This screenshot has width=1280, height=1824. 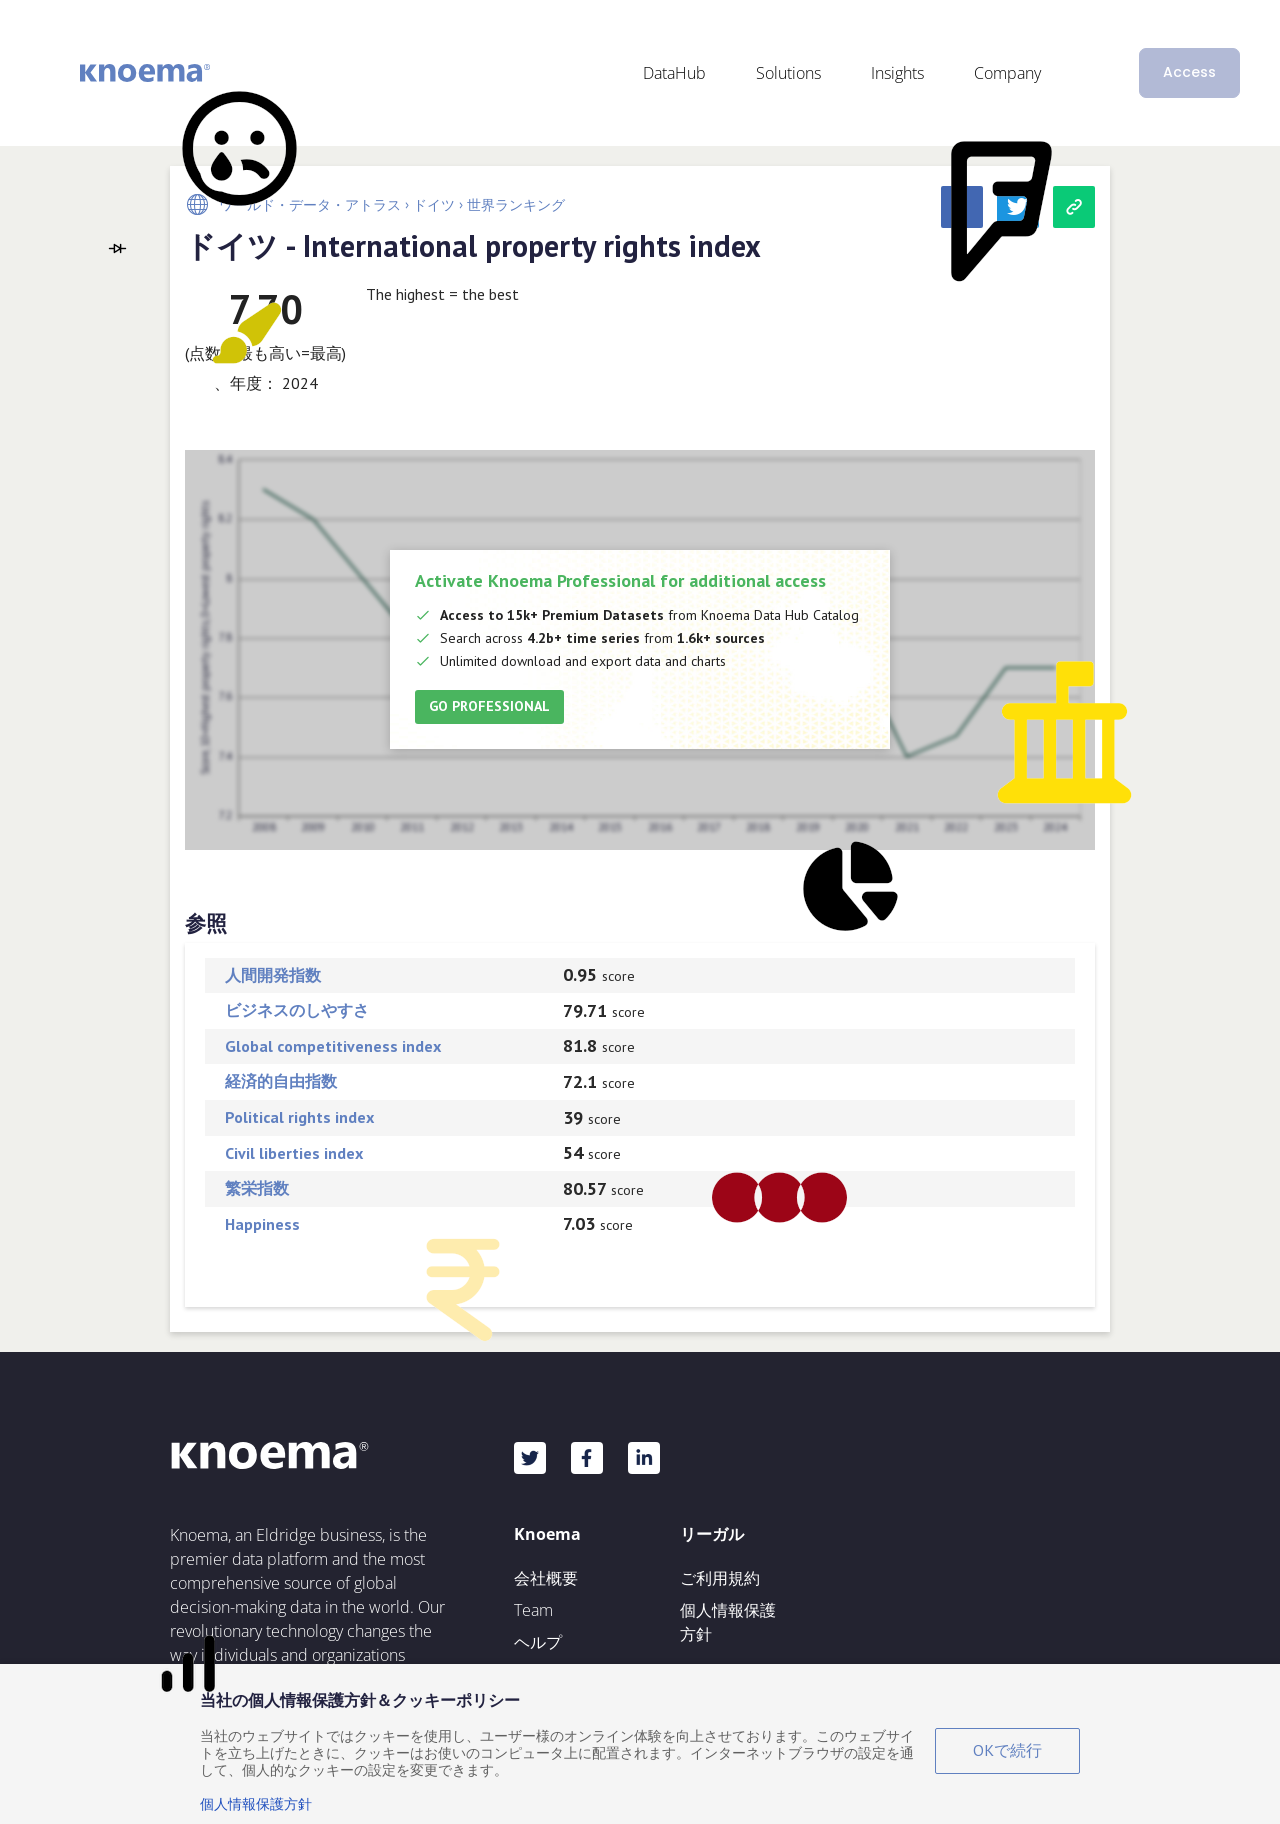 I want to click on indicates a sad or negative emotional state, so click(x=239, y=148).